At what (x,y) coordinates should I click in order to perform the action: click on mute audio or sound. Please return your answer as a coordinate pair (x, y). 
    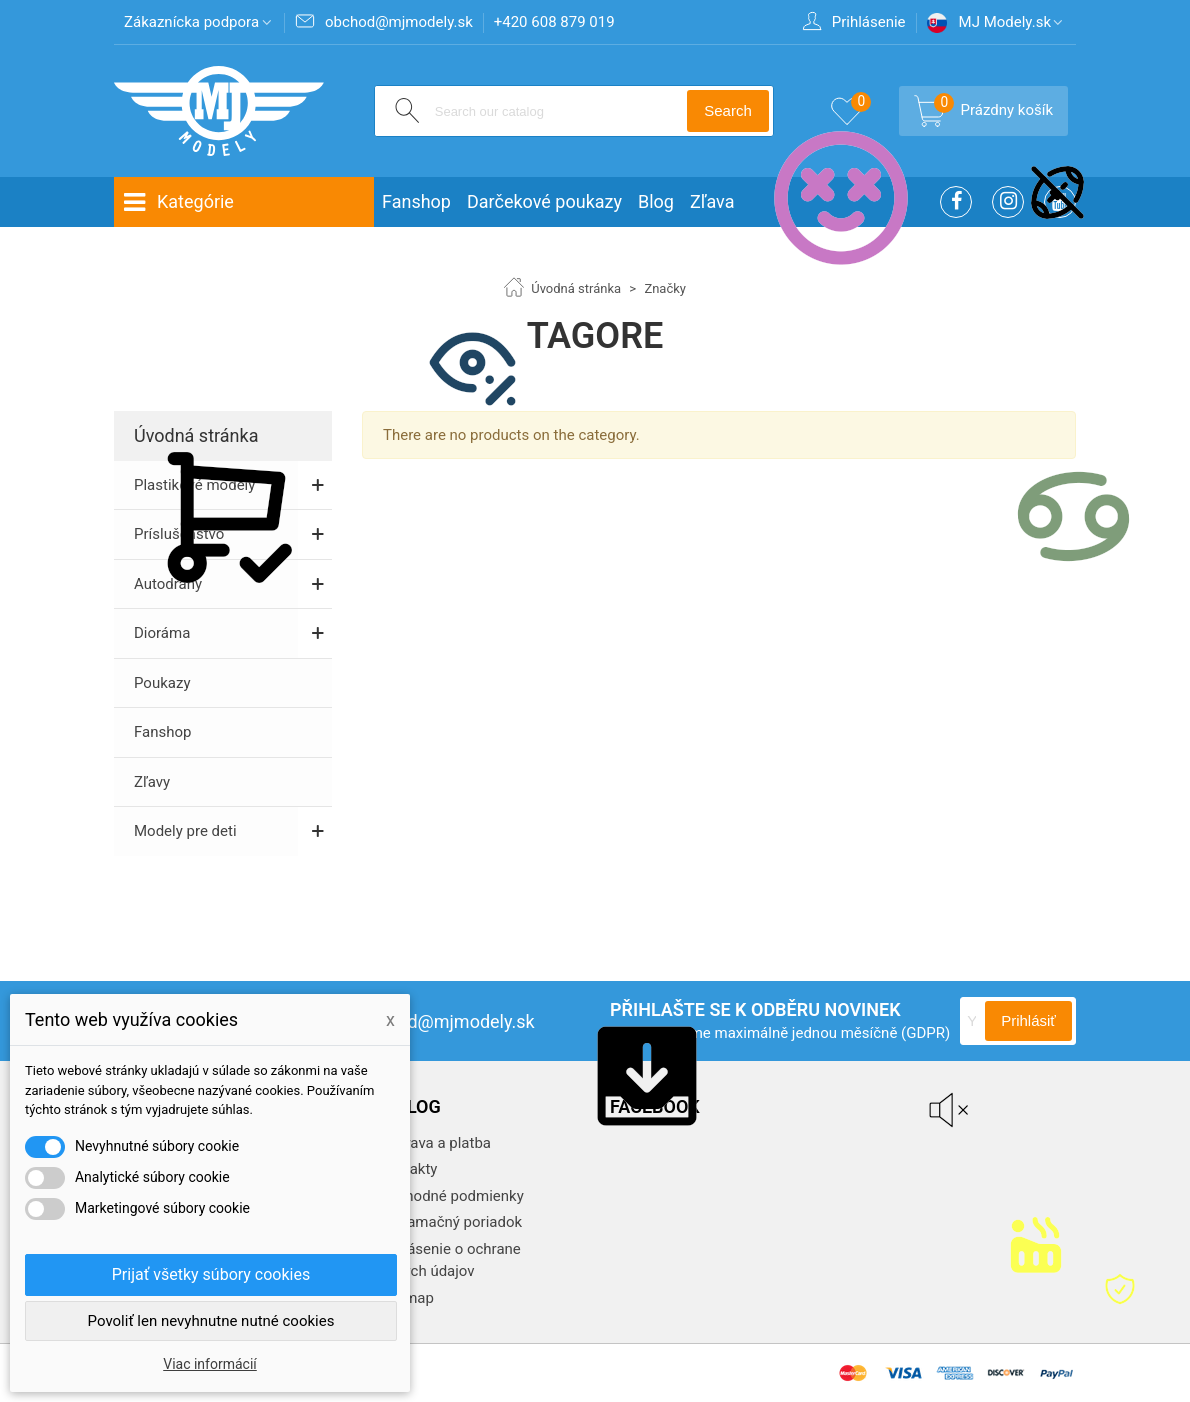
    Looking at the image, I should click on (948, 1110).